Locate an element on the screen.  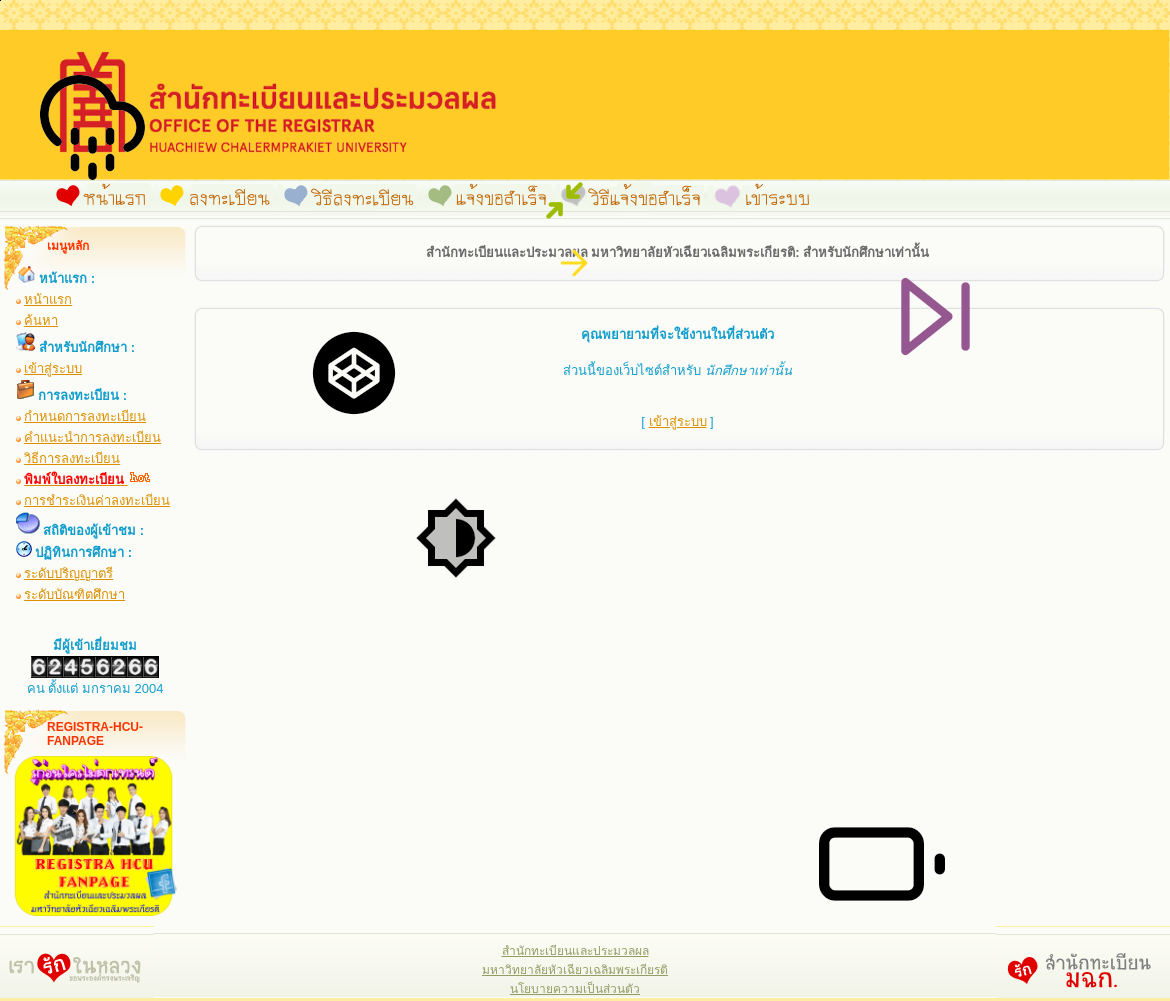
navigate to the next item or page is located at coordinates (574, 263).